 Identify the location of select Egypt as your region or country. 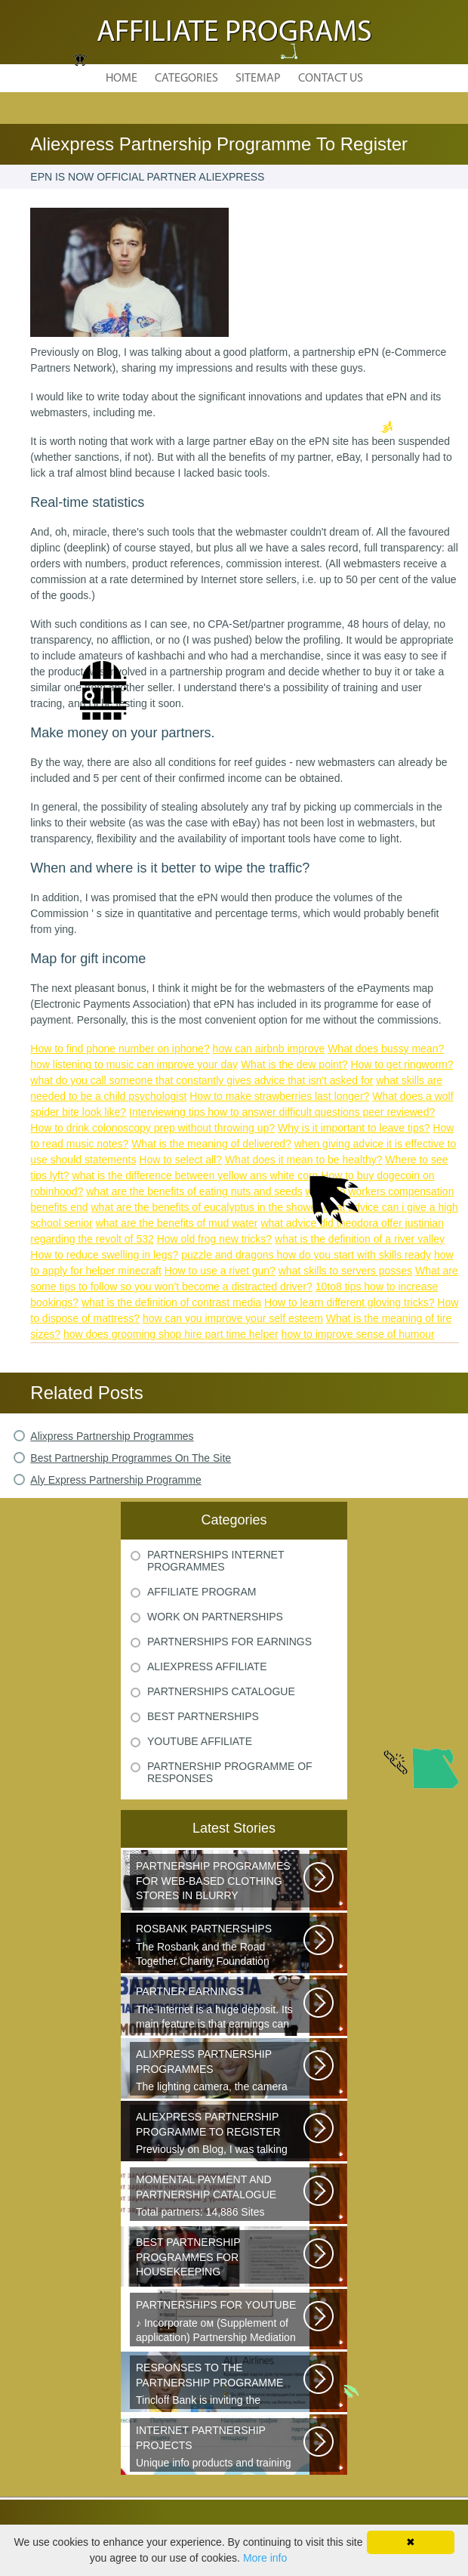
(436, 1768).